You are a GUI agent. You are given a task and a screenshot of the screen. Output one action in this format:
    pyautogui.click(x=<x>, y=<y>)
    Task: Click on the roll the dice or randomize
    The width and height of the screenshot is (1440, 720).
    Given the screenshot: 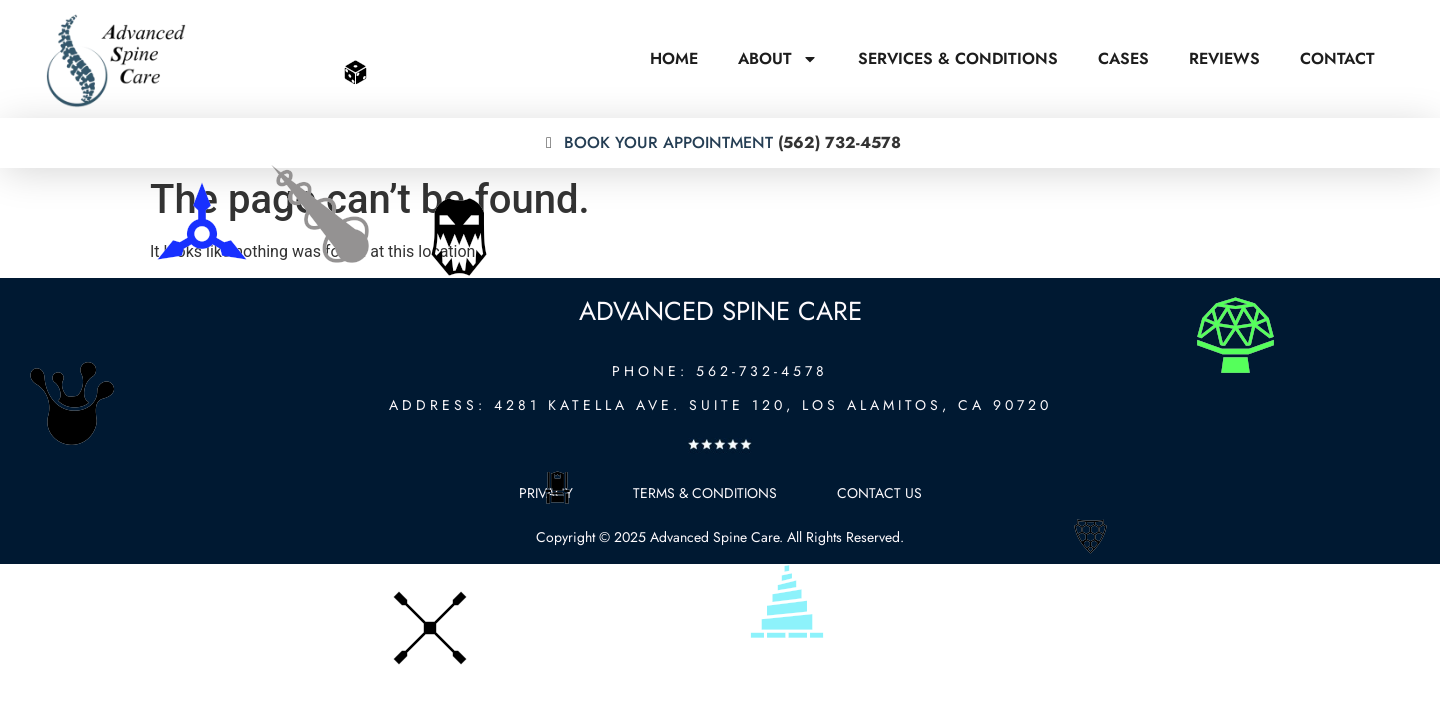 What is the action you would take?
    pyautogui.click(x=355, y=72)
    